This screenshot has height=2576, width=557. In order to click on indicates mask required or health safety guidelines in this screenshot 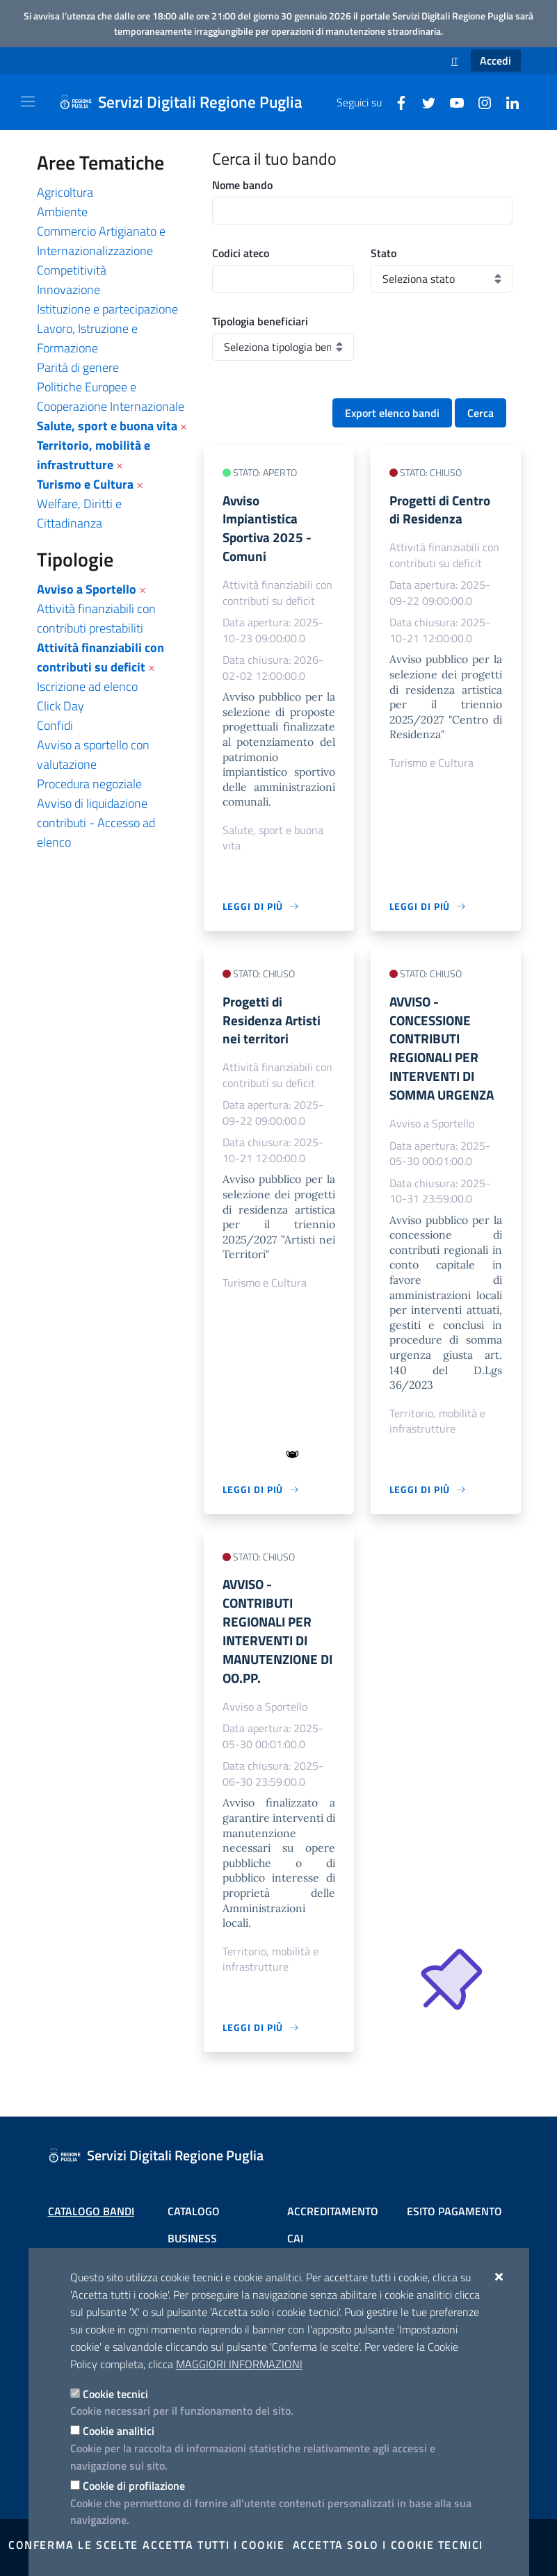, I will do `click(292, 1454)`.